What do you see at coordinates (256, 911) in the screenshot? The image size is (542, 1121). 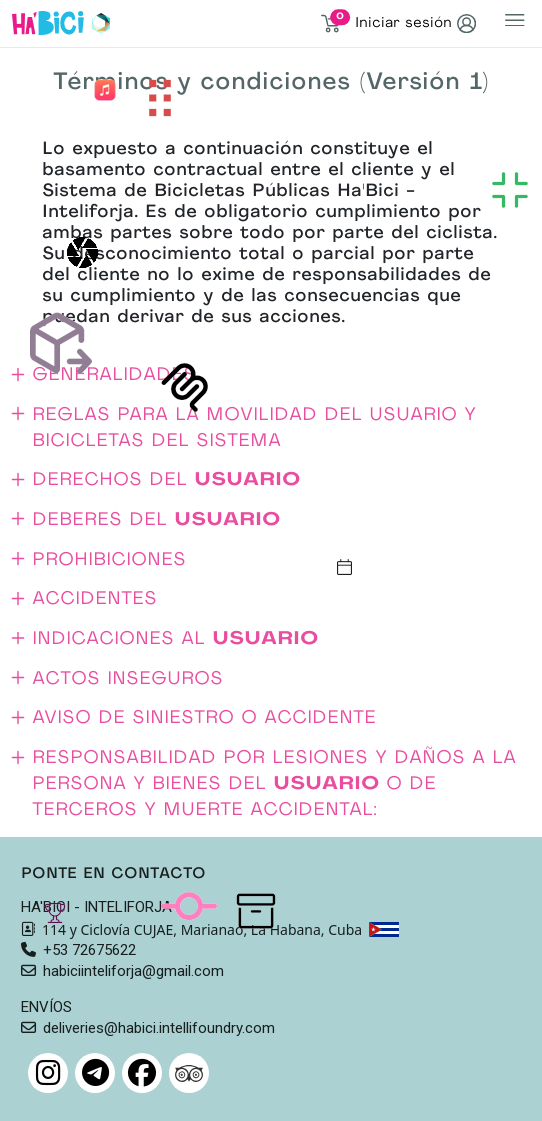 I see `archive this item` at bounding box center [256, 911].